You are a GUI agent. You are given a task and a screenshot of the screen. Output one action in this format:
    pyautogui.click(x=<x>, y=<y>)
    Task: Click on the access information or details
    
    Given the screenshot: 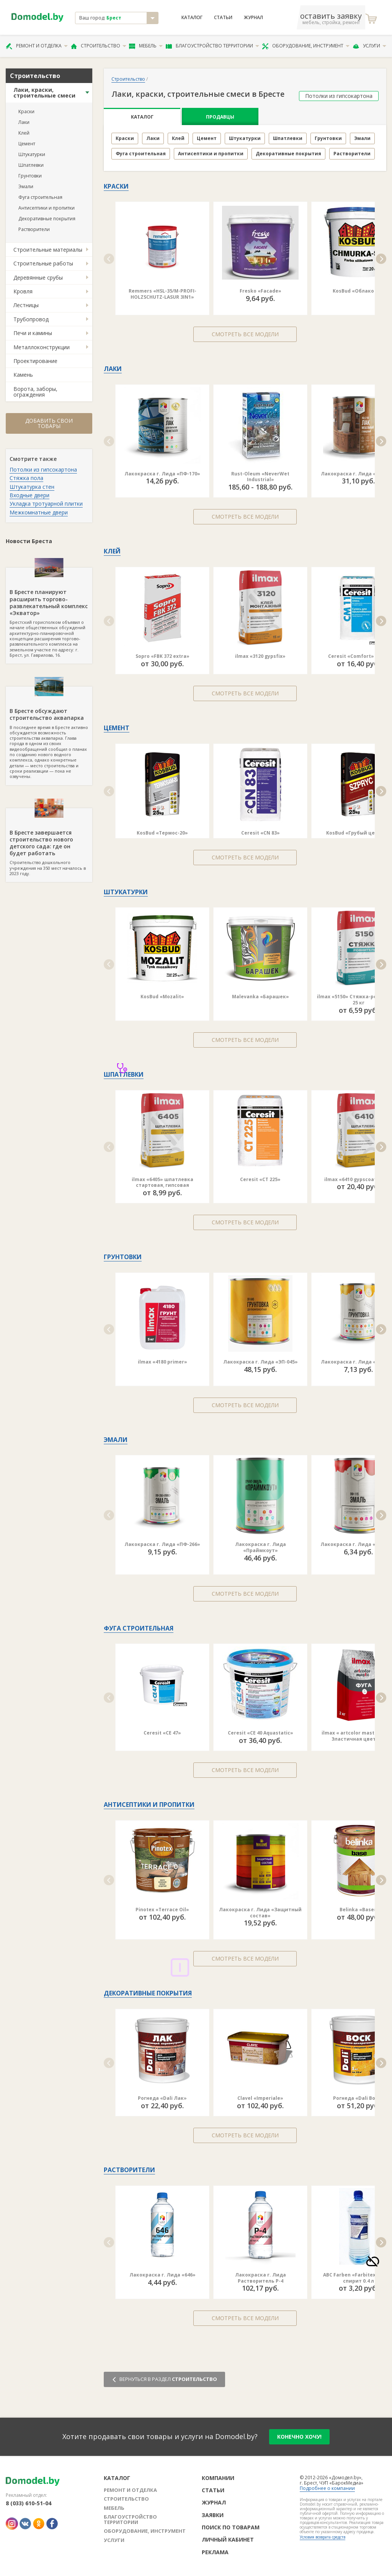 What is the action you would take?
    pyautogui.click(x=180, y=1967)
    